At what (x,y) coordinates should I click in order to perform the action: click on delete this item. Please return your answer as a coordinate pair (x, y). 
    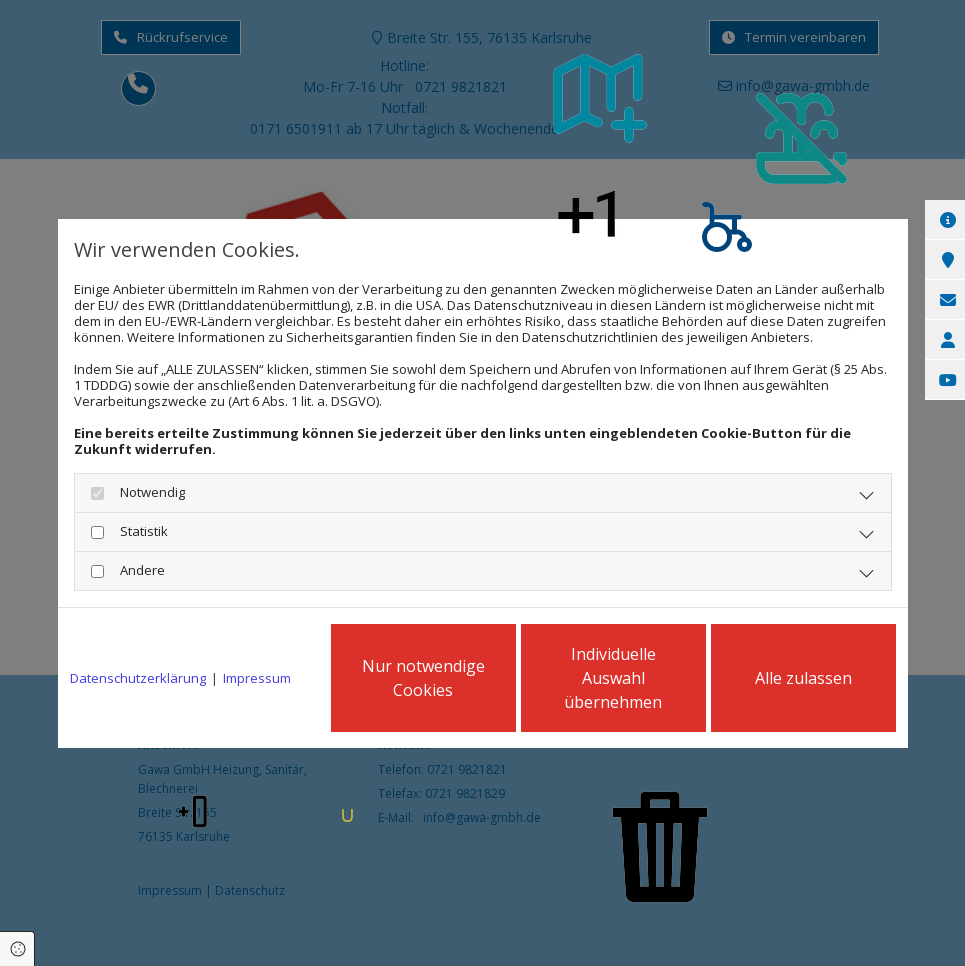
    Looking at the image, I should click on (660, 847).